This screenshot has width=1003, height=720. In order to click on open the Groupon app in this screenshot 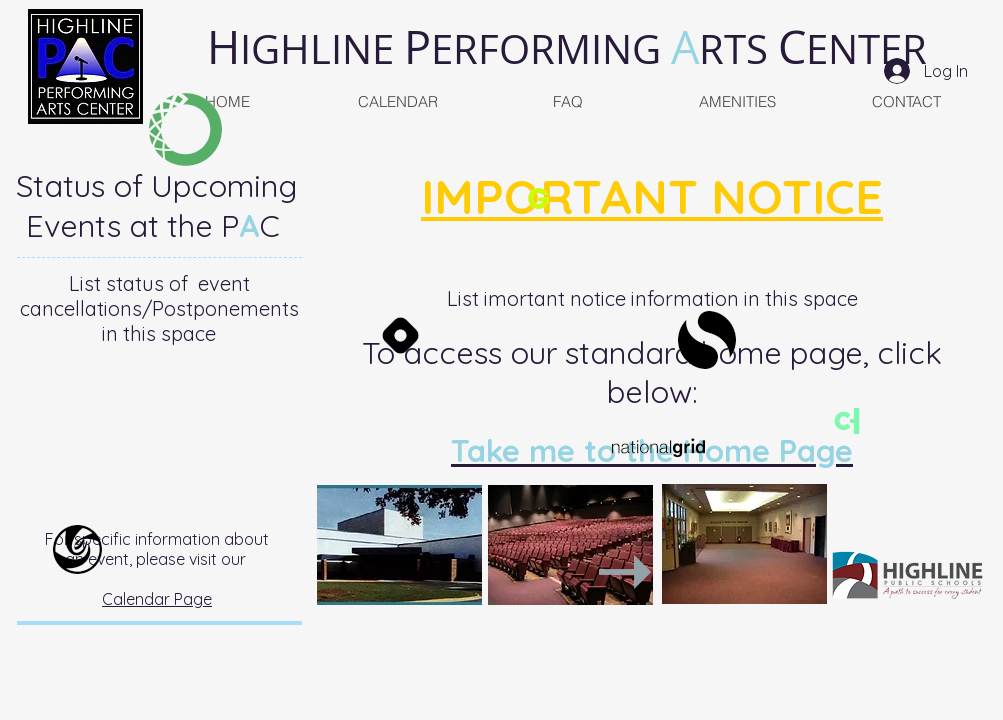, I will do `click(538, 198)`.